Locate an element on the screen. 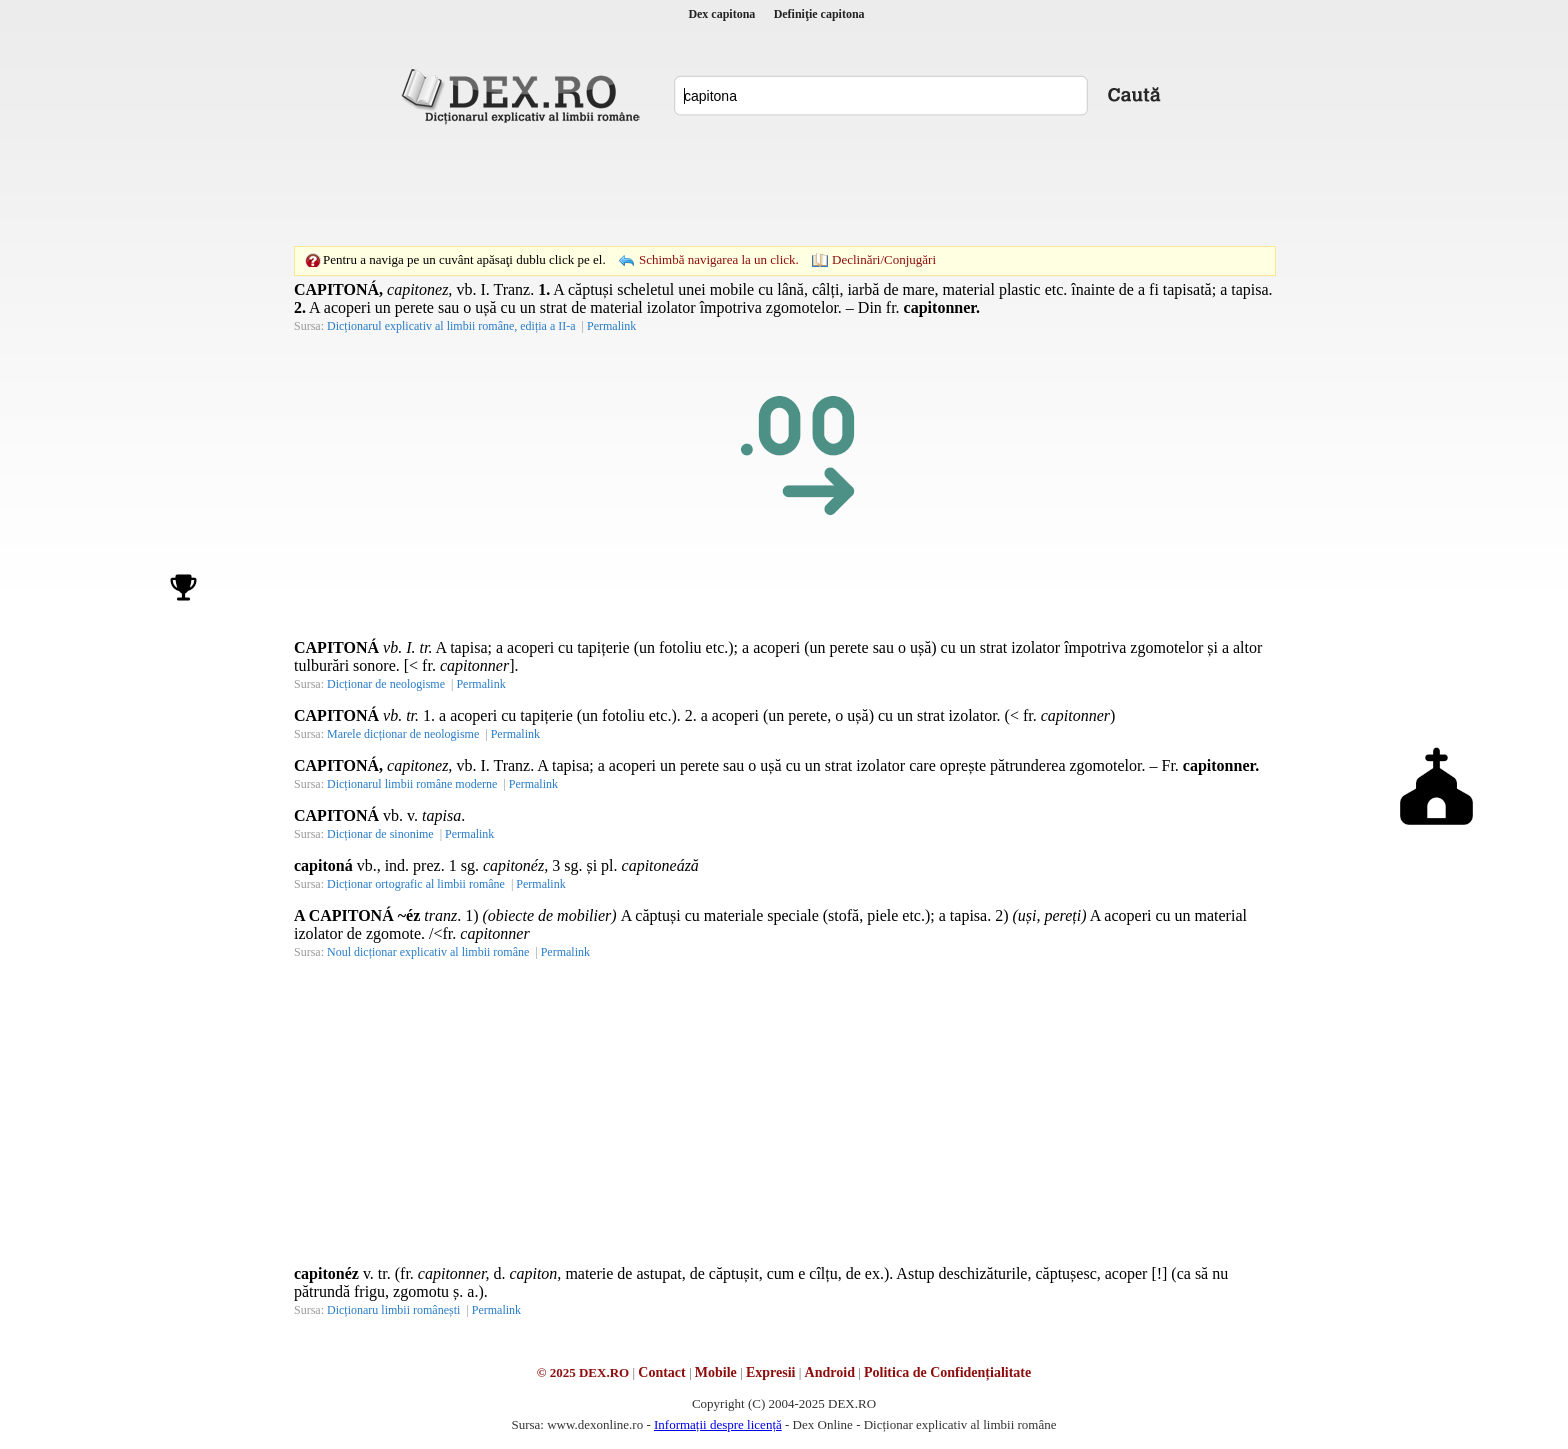 The height and width of the screenshot is (1449, 1568). view achievements or awards is located at coordinates (183, 587).